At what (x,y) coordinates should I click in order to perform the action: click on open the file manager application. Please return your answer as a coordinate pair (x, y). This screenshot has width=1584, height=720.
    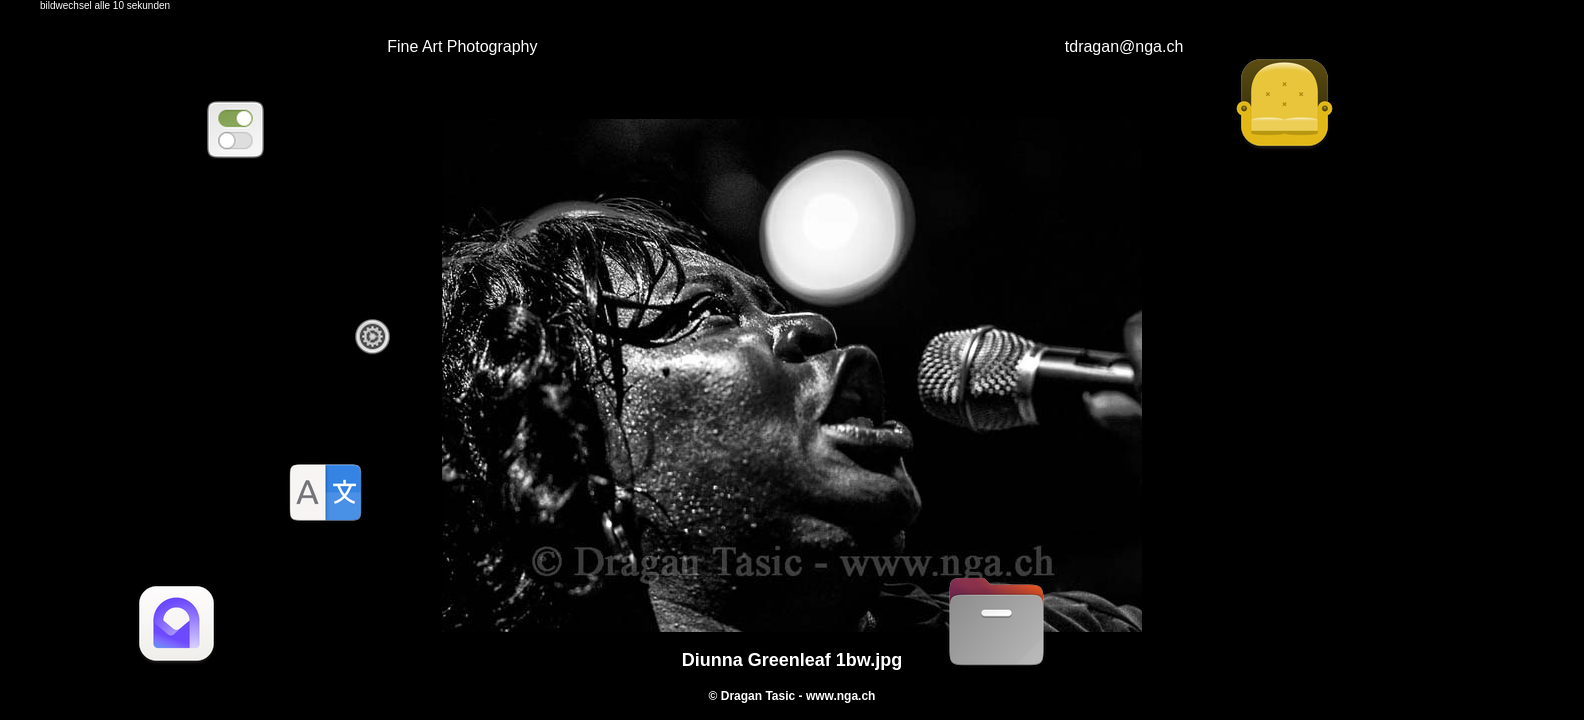
    Looking at the image, I should click on (996, 621).